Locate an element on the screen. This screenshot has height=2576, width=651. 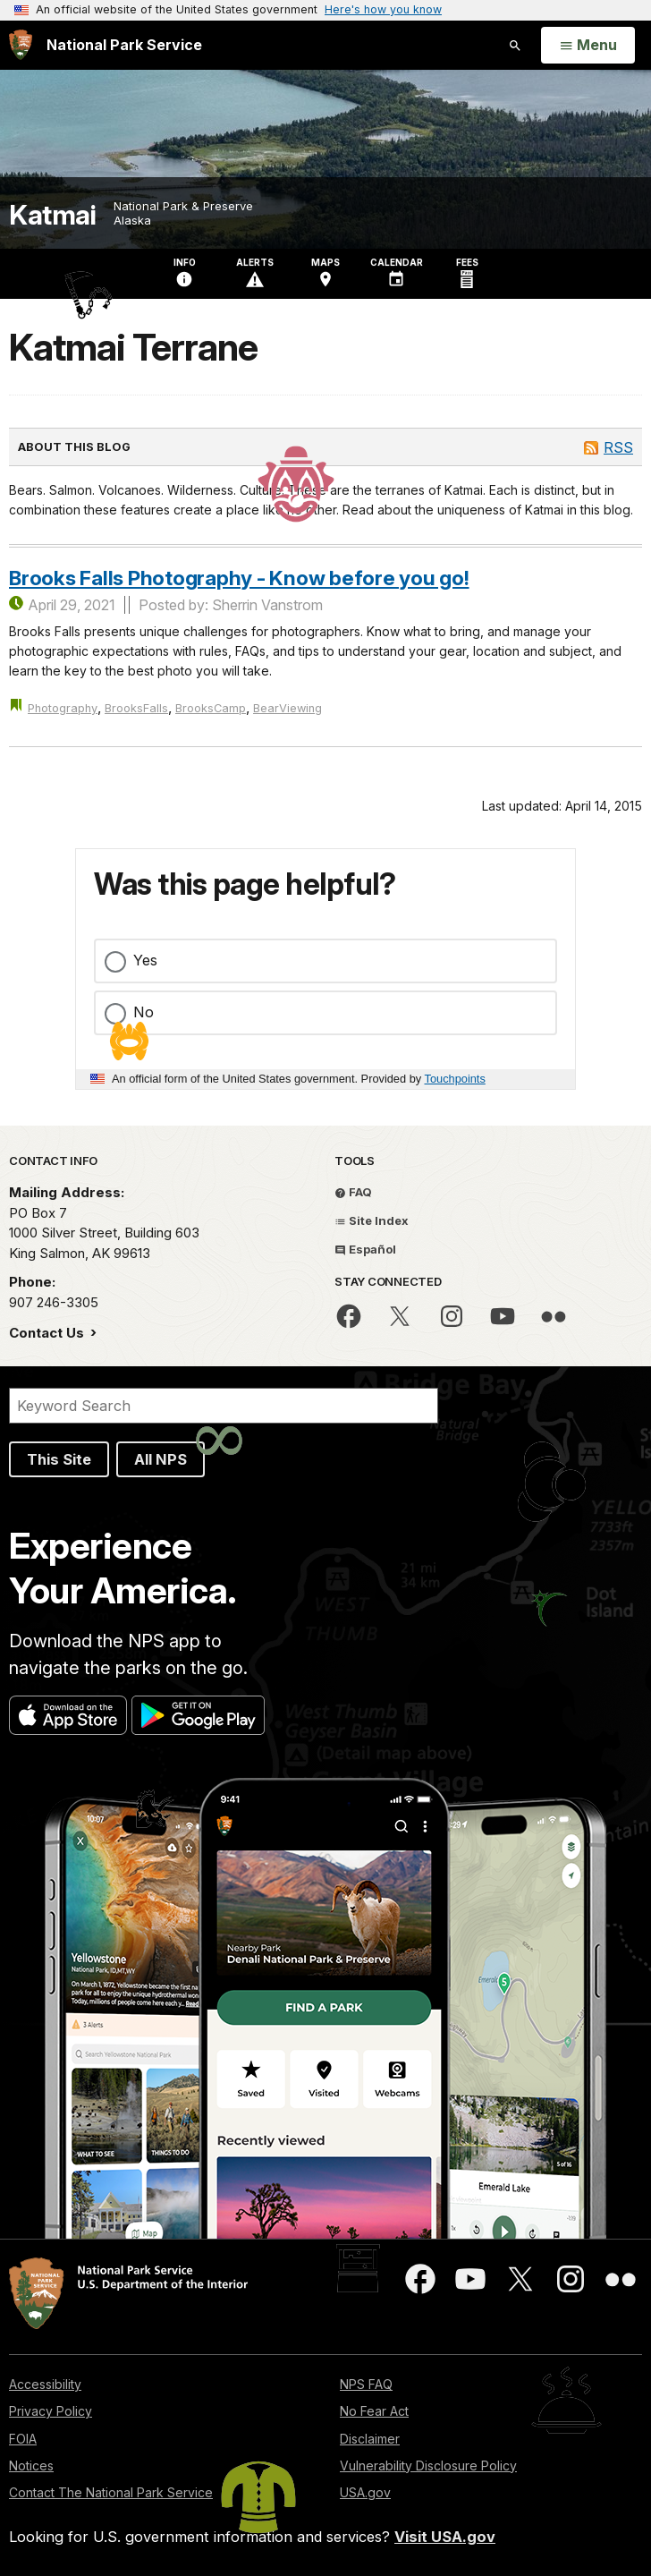
indicates unlimited or infinite quantity is located at coordinates (219, 1441).